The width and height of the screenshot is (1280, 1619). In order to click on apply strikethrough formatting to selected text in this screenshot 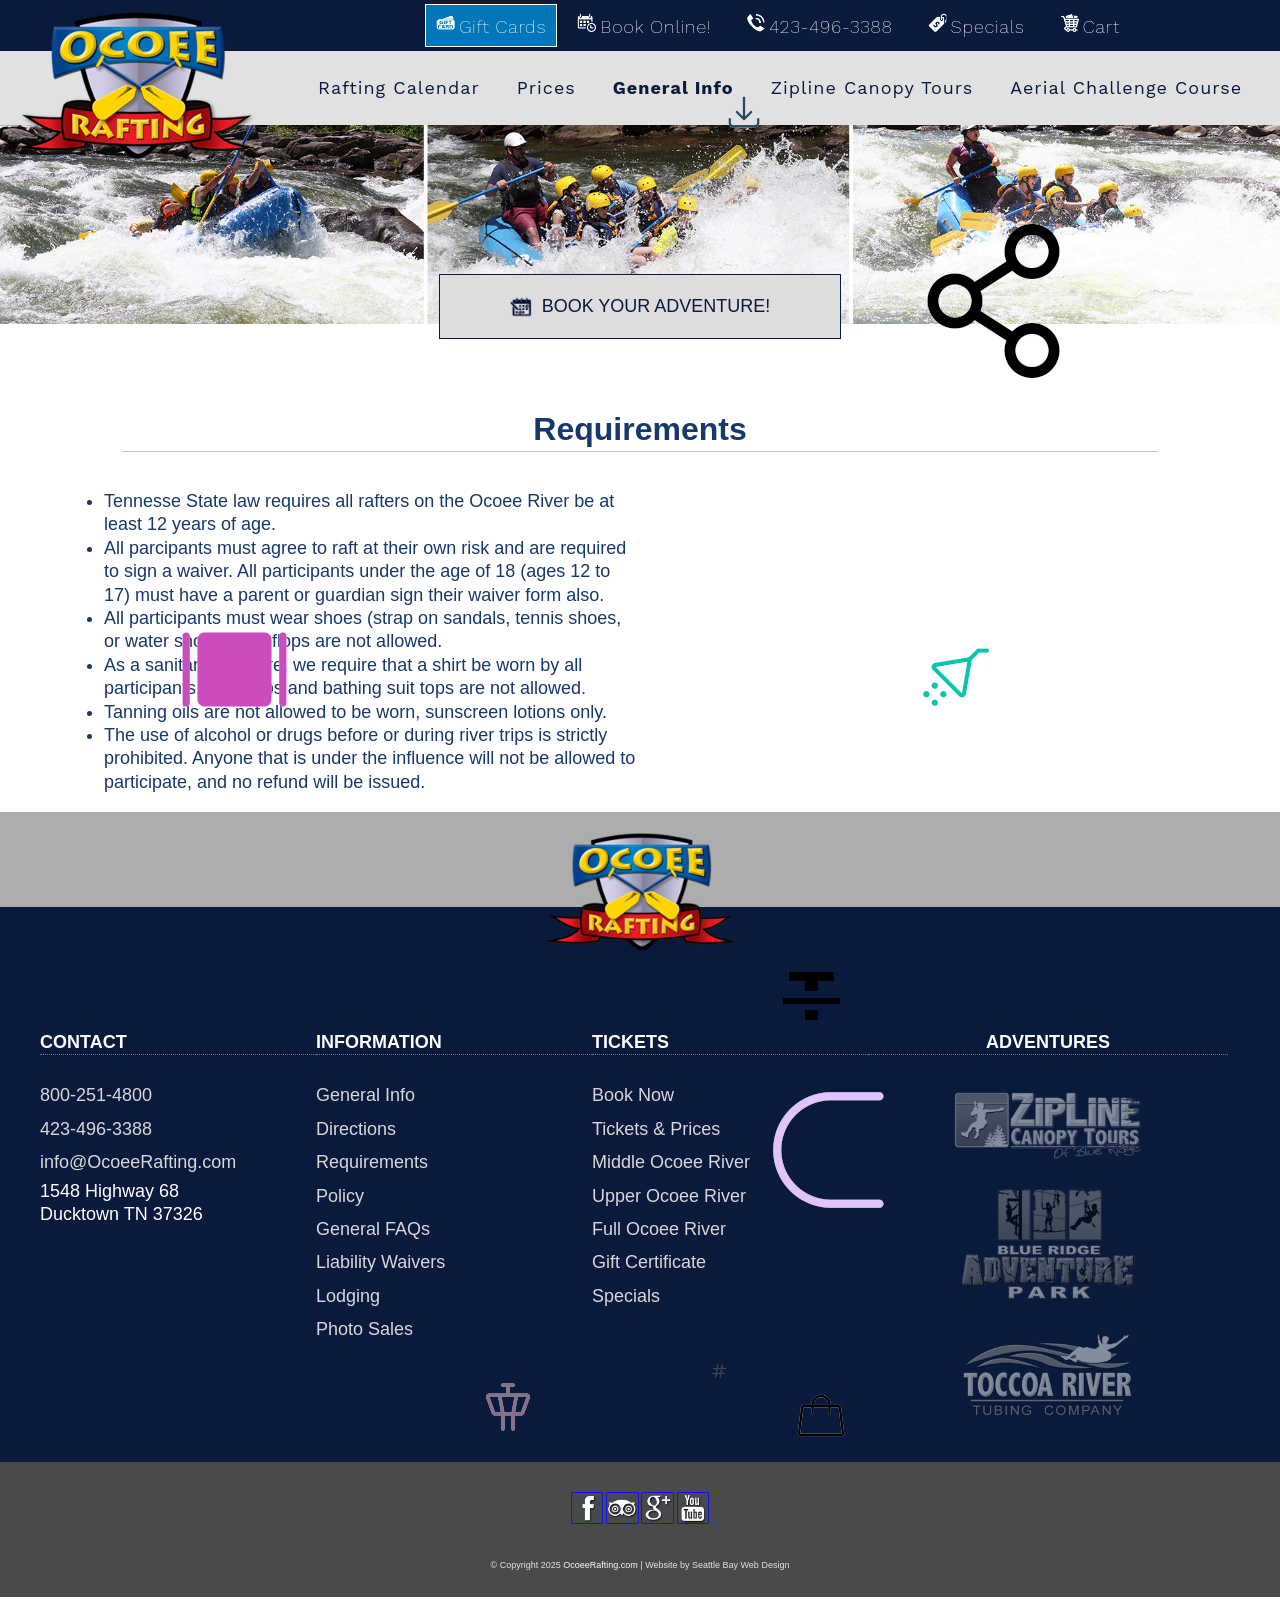, I will do `click(811, 997)`.